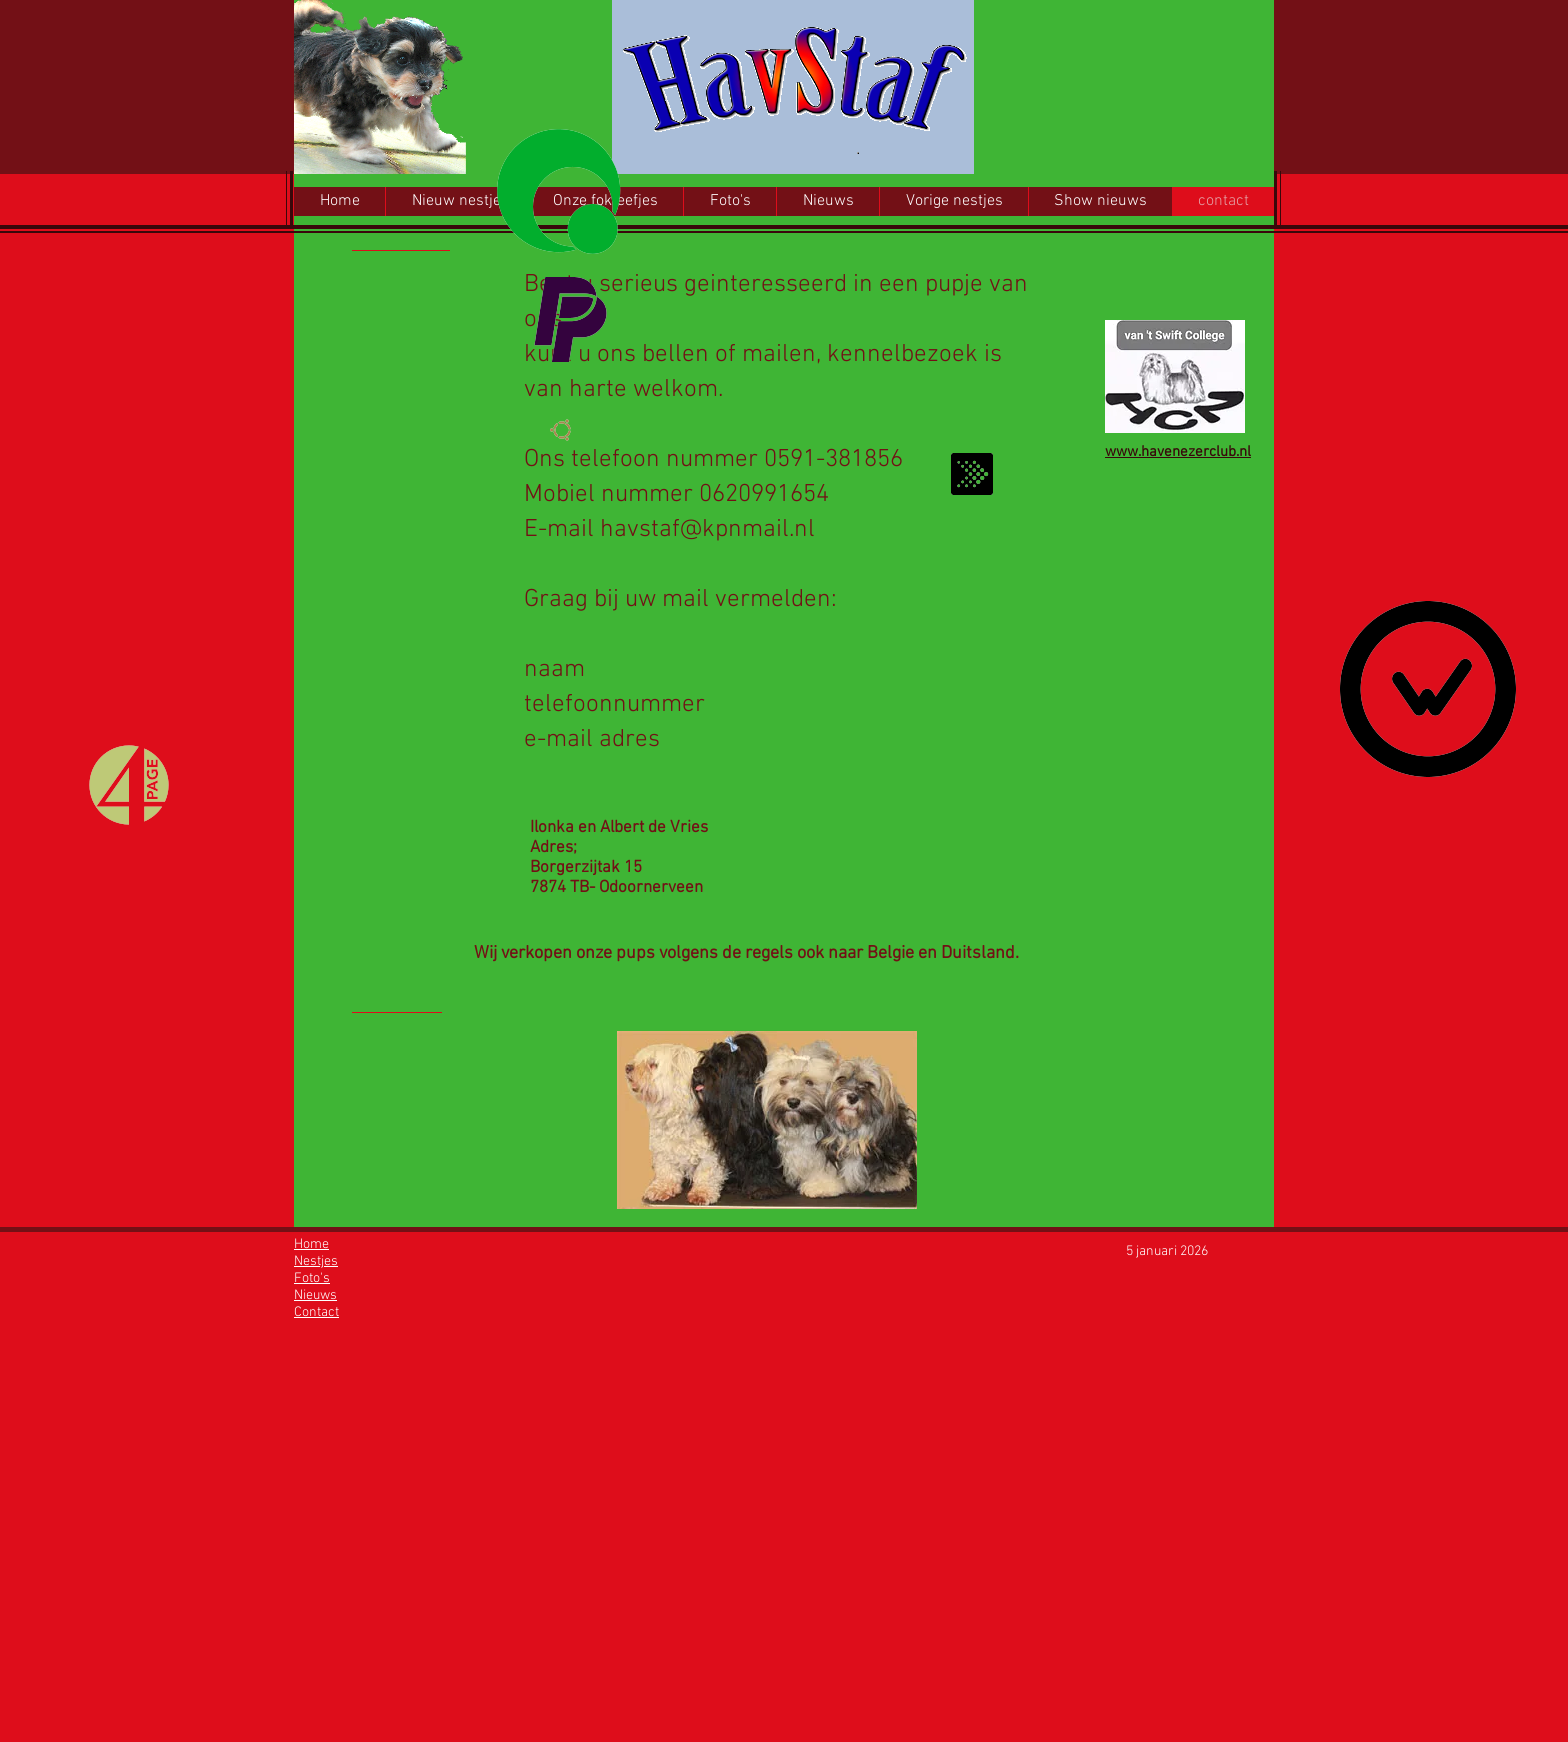 The height and width of the screenshot is (1742, 1568). I want to click on quinscape company logo, so click(558, 191).